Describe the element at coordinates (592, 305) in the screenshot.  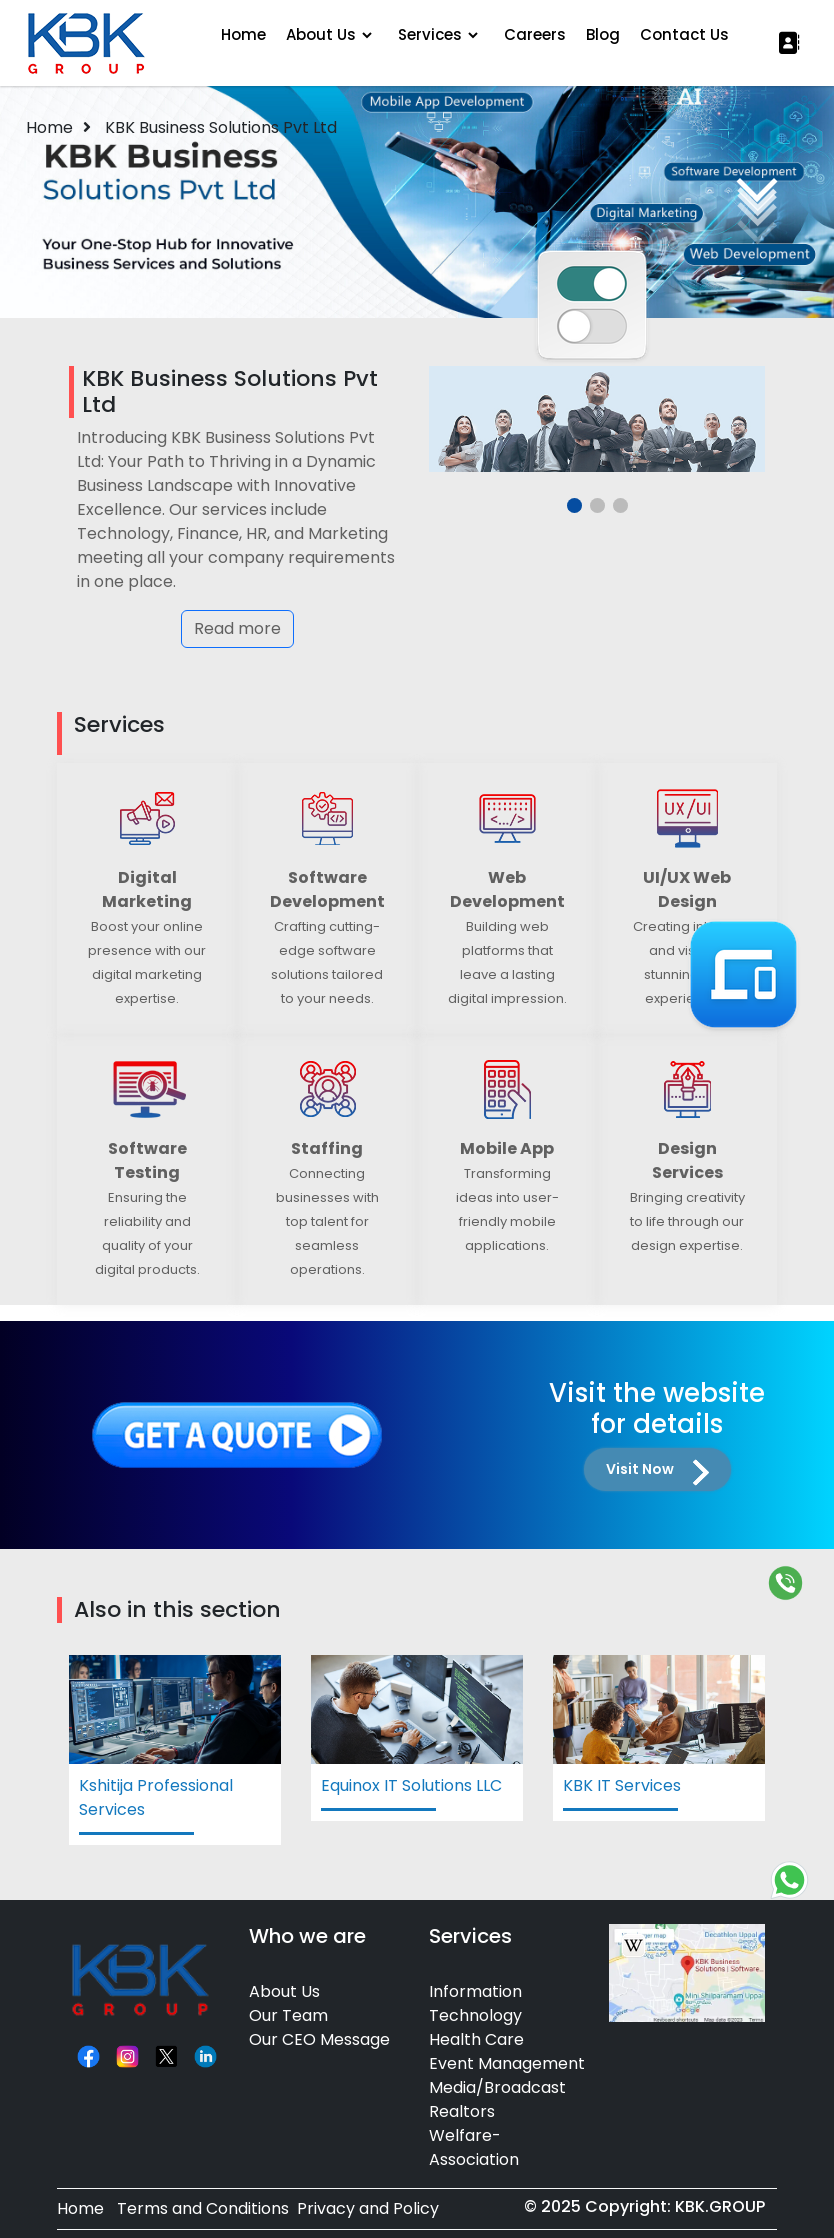
I see `open desktop preferences or system settings` at that location.